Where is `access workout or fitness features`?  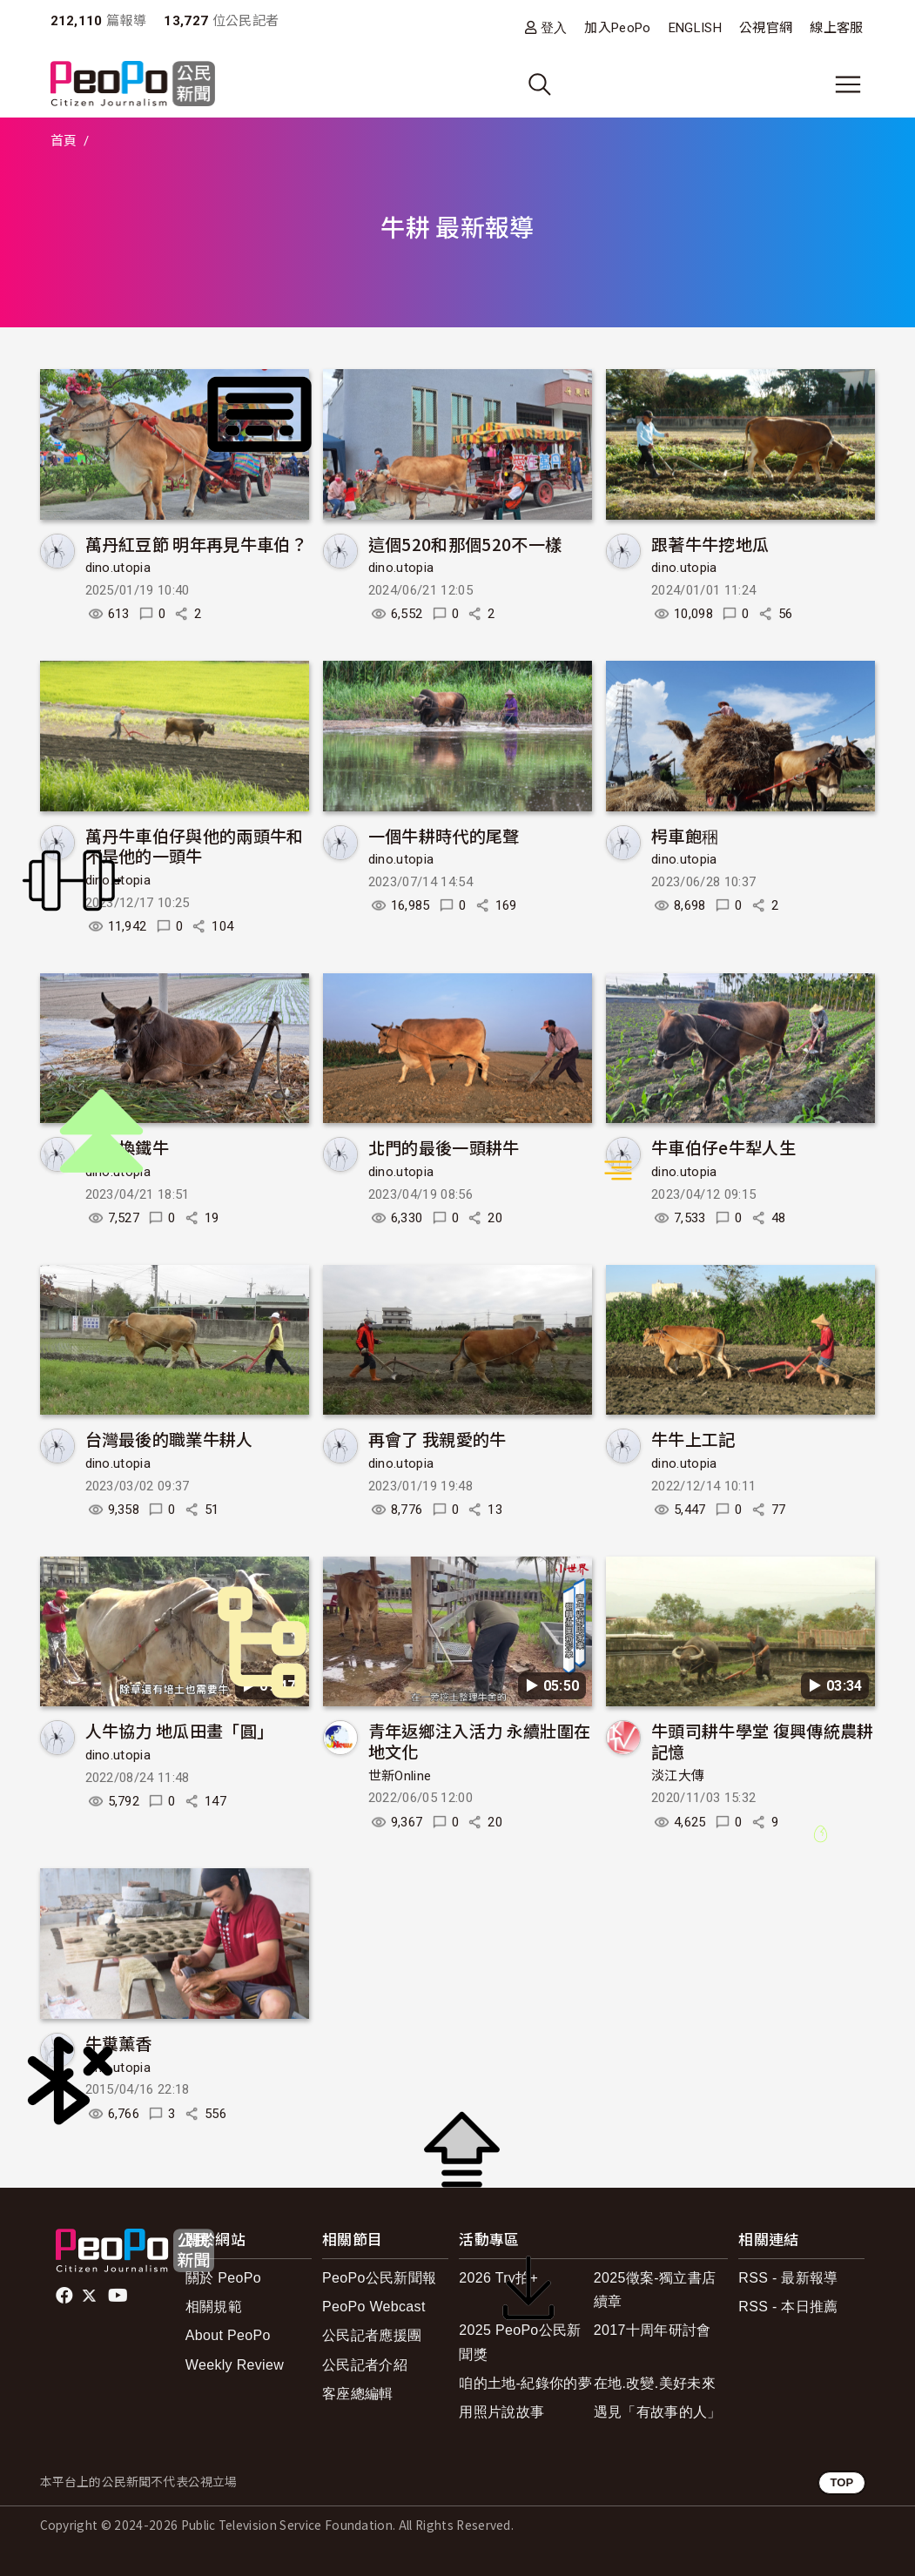
access workout or fitness features is located at coordinates (71, 880).